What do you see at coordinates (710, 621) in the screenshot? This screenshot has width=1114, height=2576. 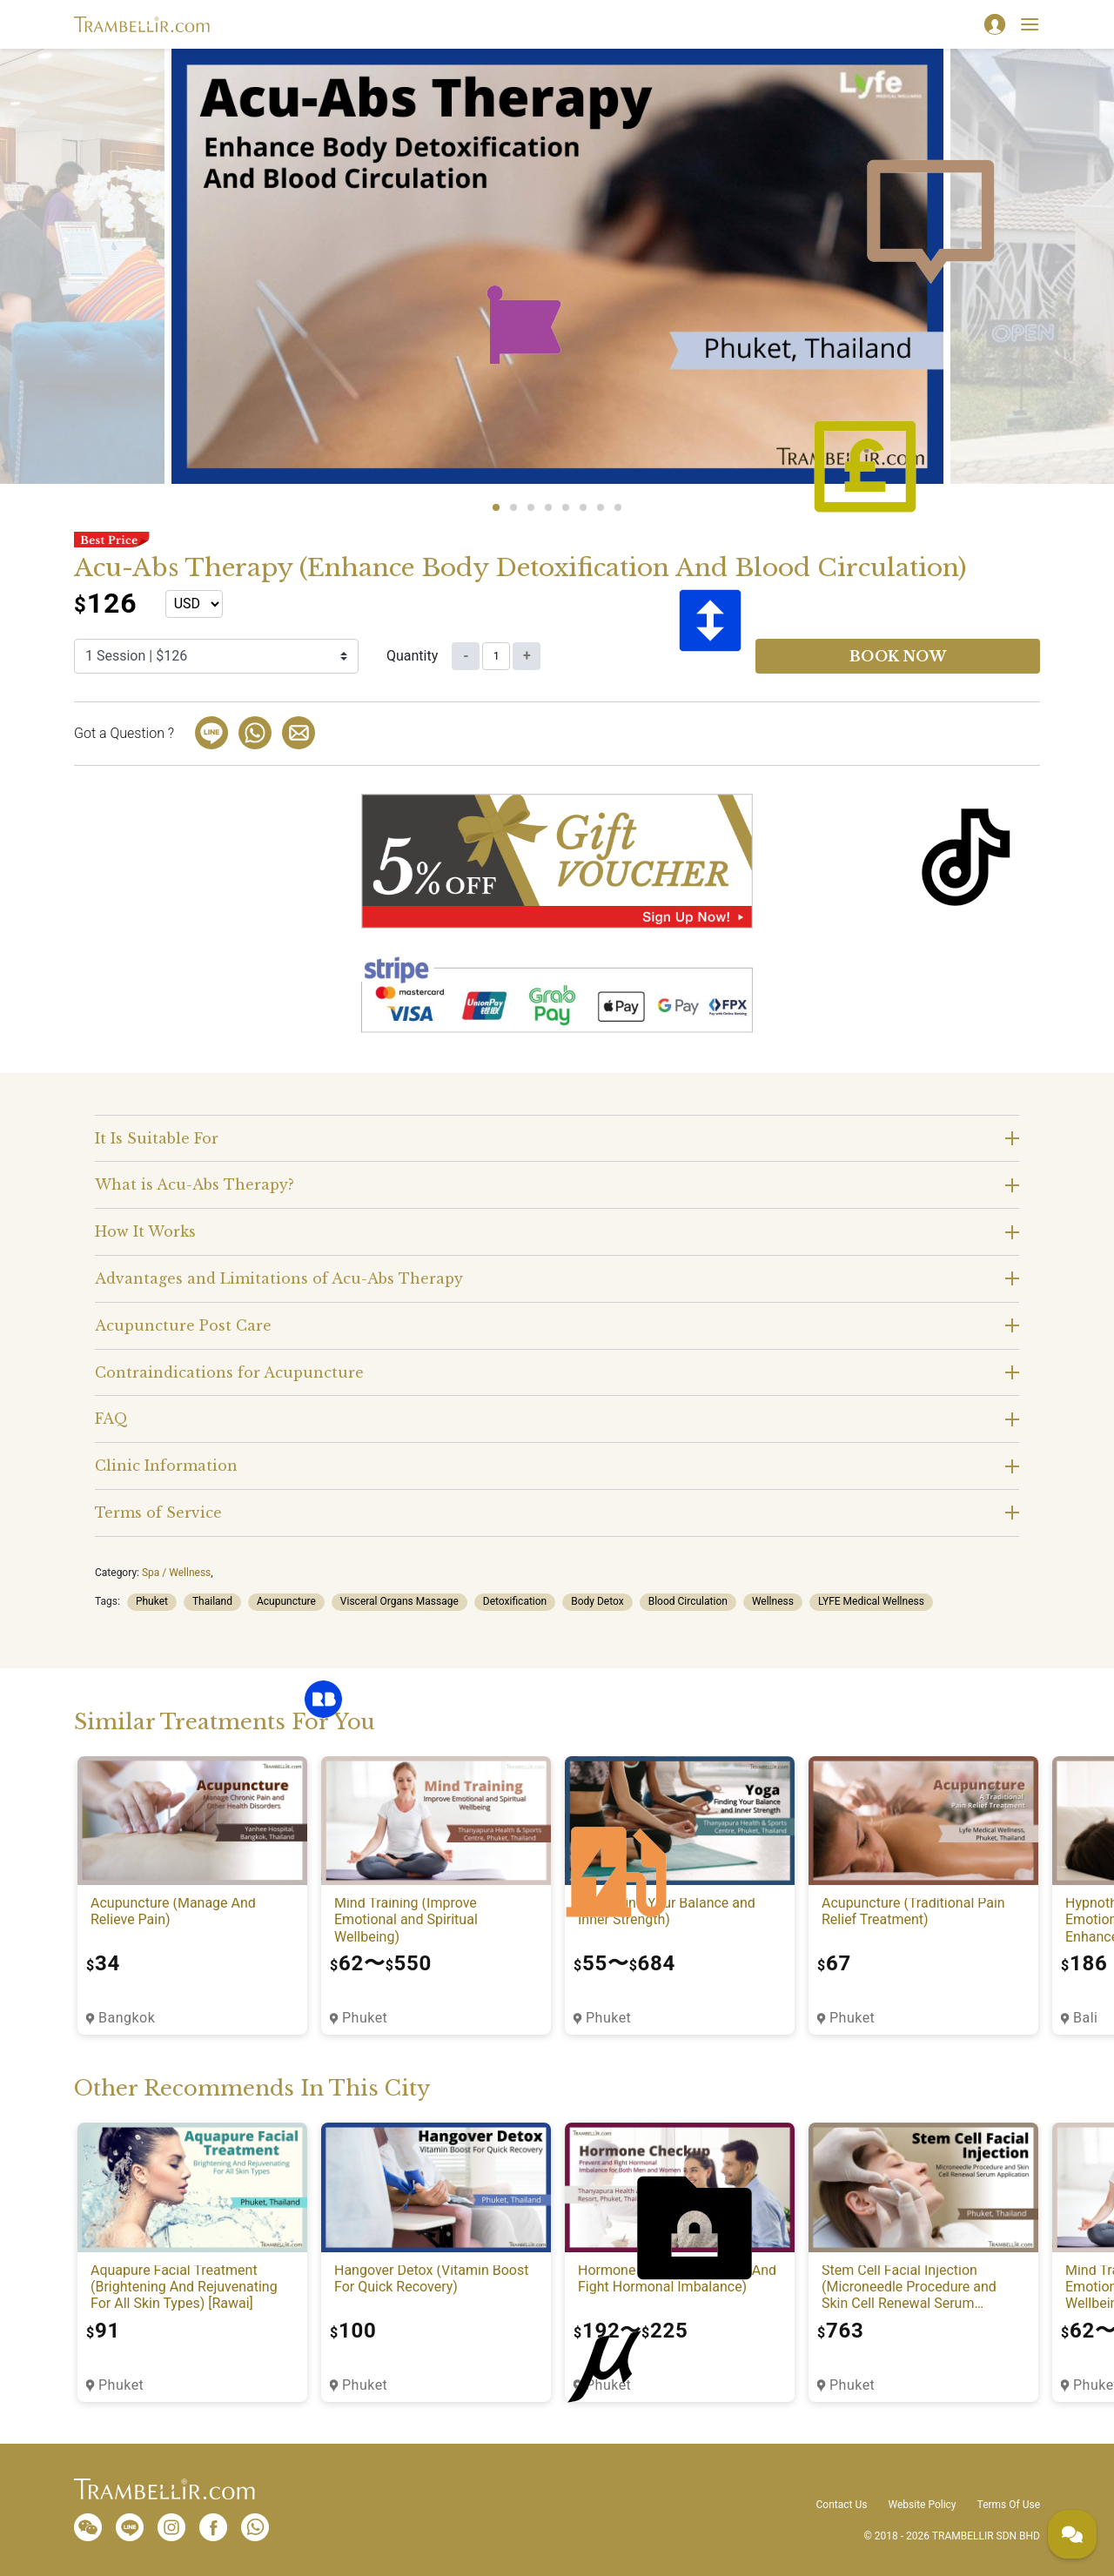 I see `flip content vertically` at bounding box center [710, 621].